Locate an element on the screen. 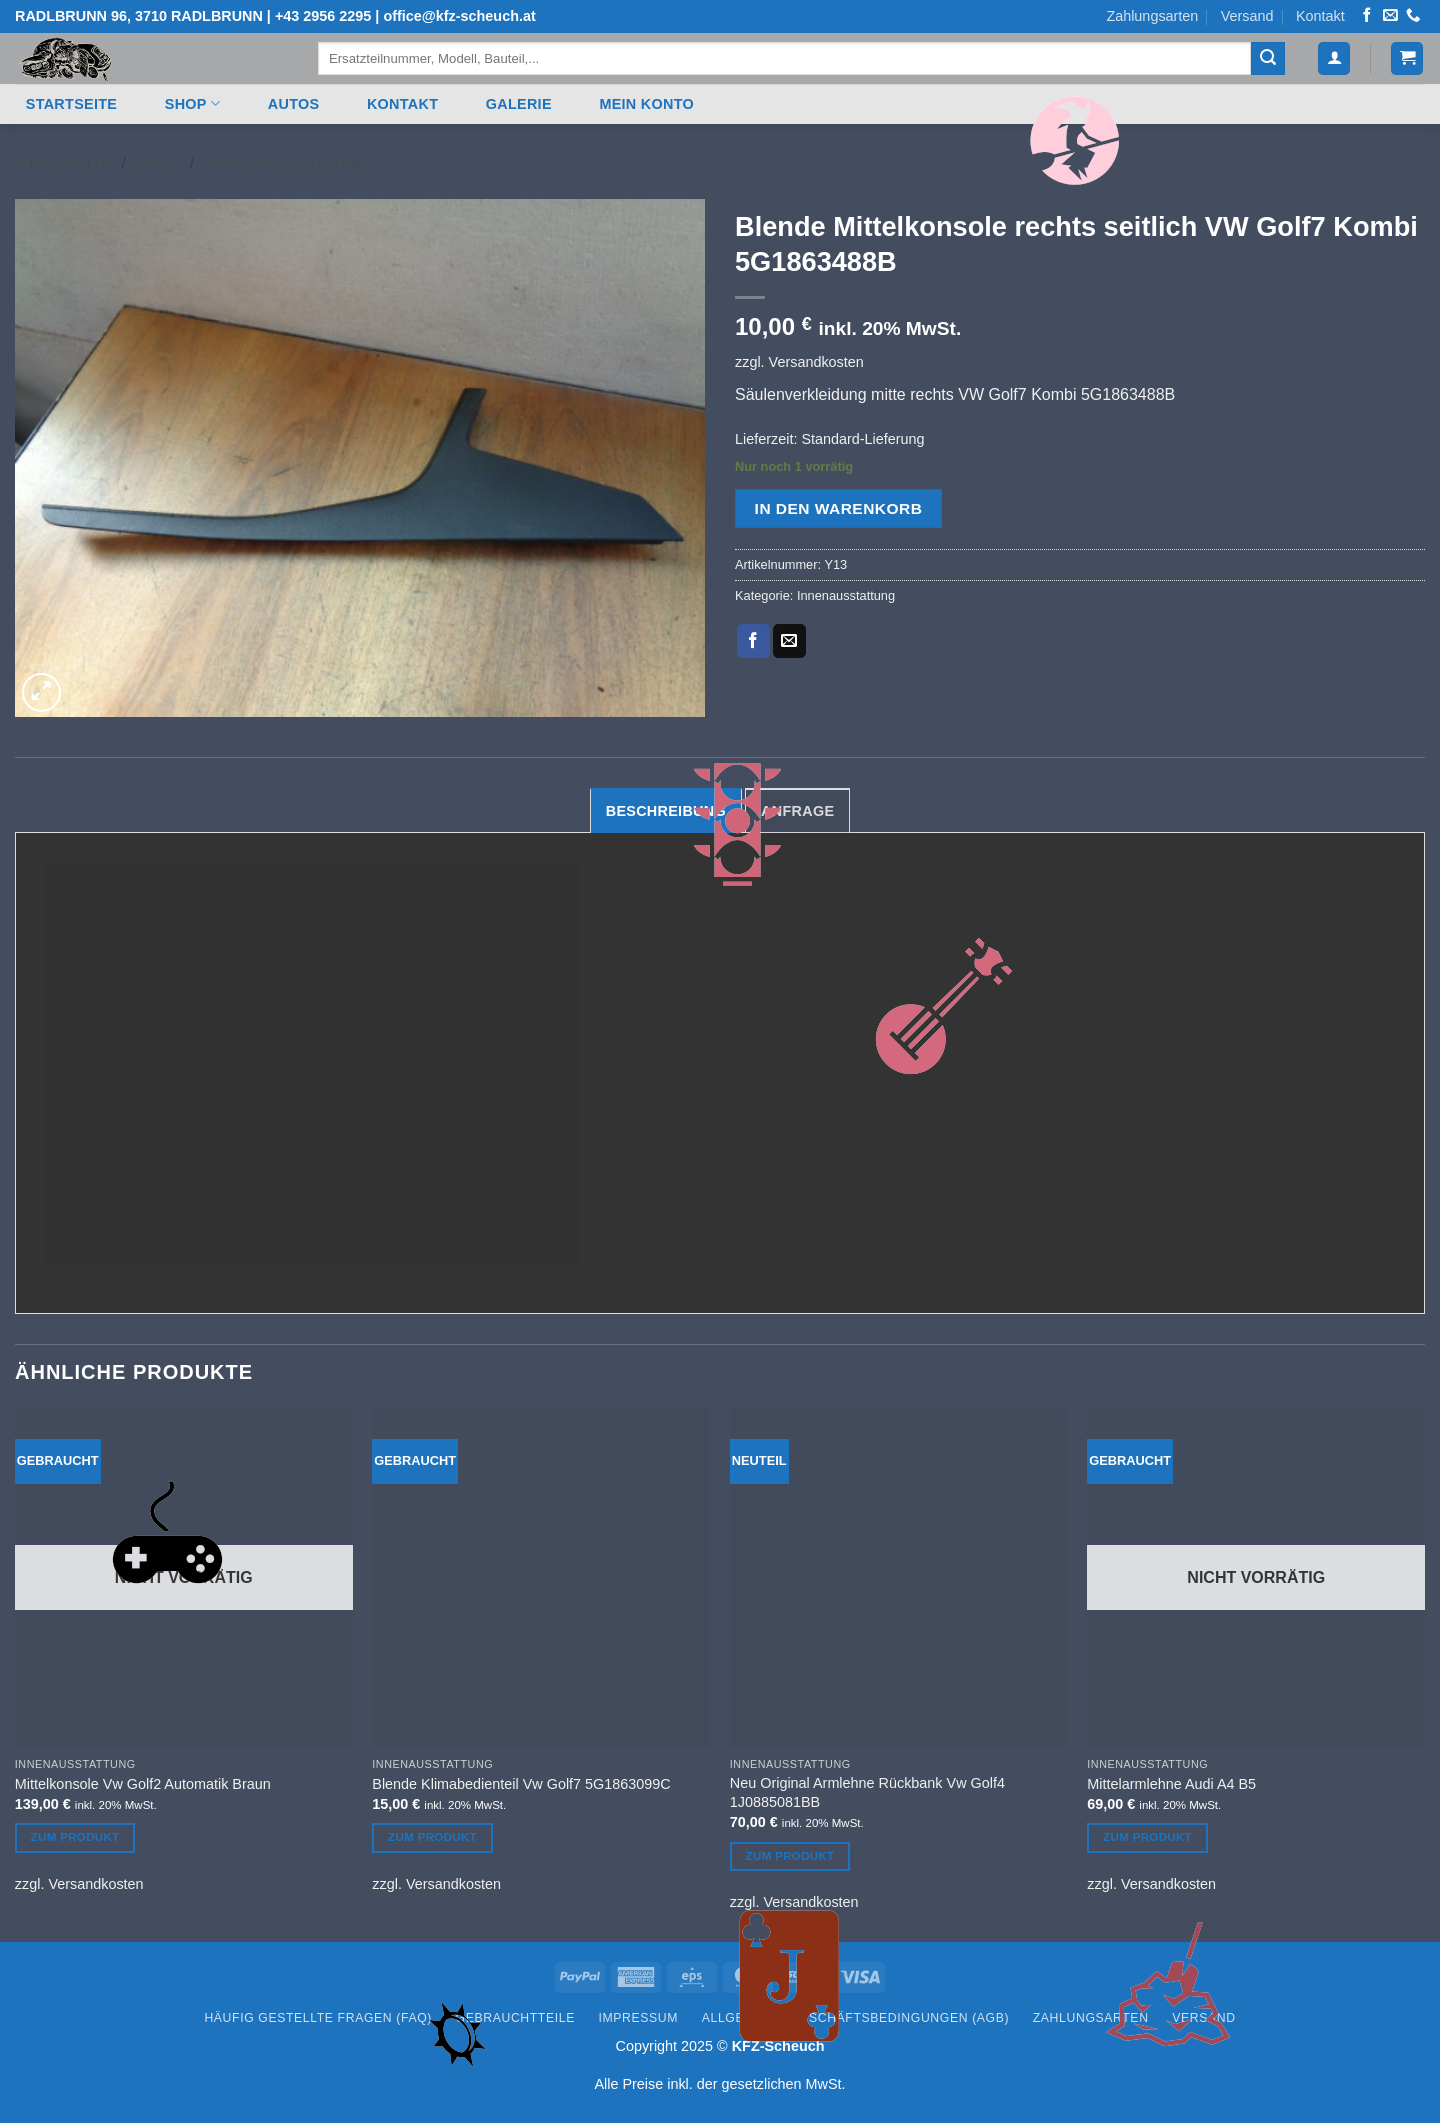 Image resolution: width=1440 pixels, height=2123 pixels. indicates caution or pending status is located at coordinates (737, 824).